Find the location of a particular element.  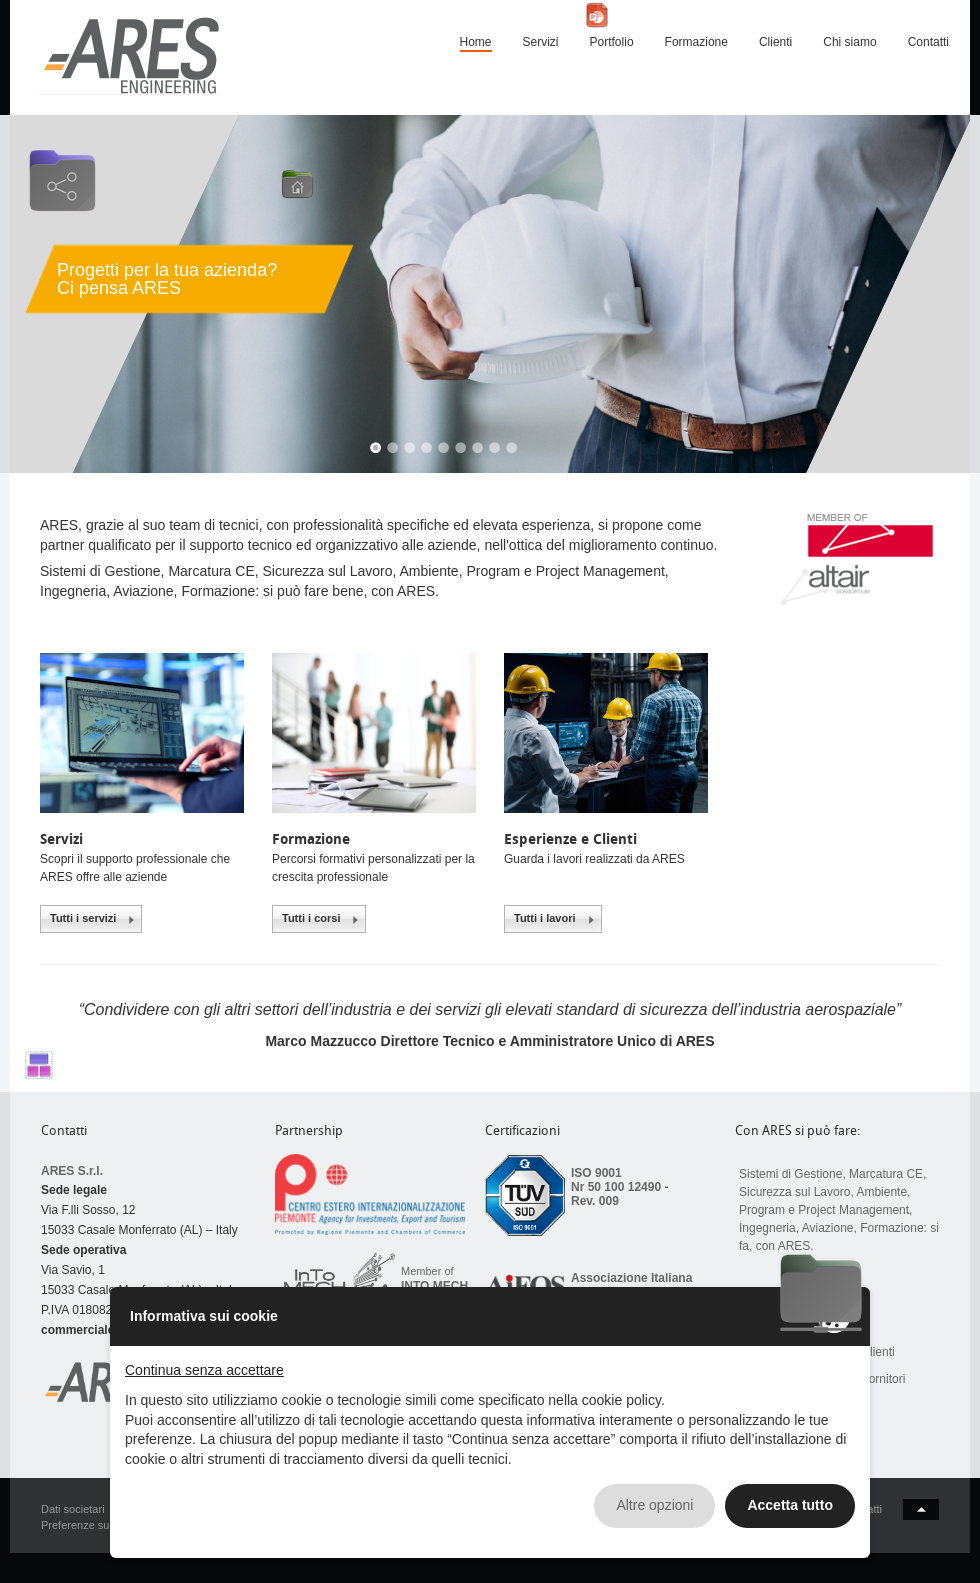

select all items in the current view is located at coordinates (39, 1065).